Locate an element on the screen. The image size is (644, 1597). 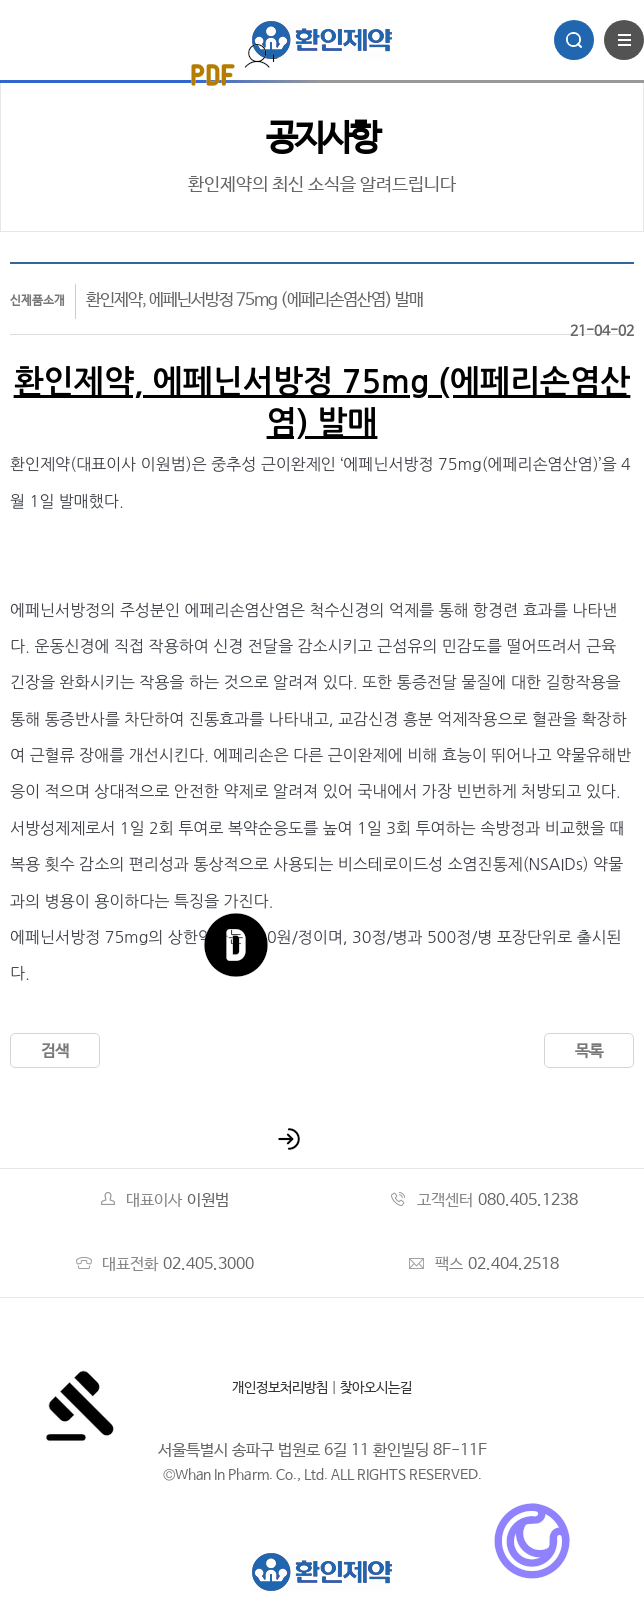
open Cinema 4D application is located at coordinates (532, 1541).